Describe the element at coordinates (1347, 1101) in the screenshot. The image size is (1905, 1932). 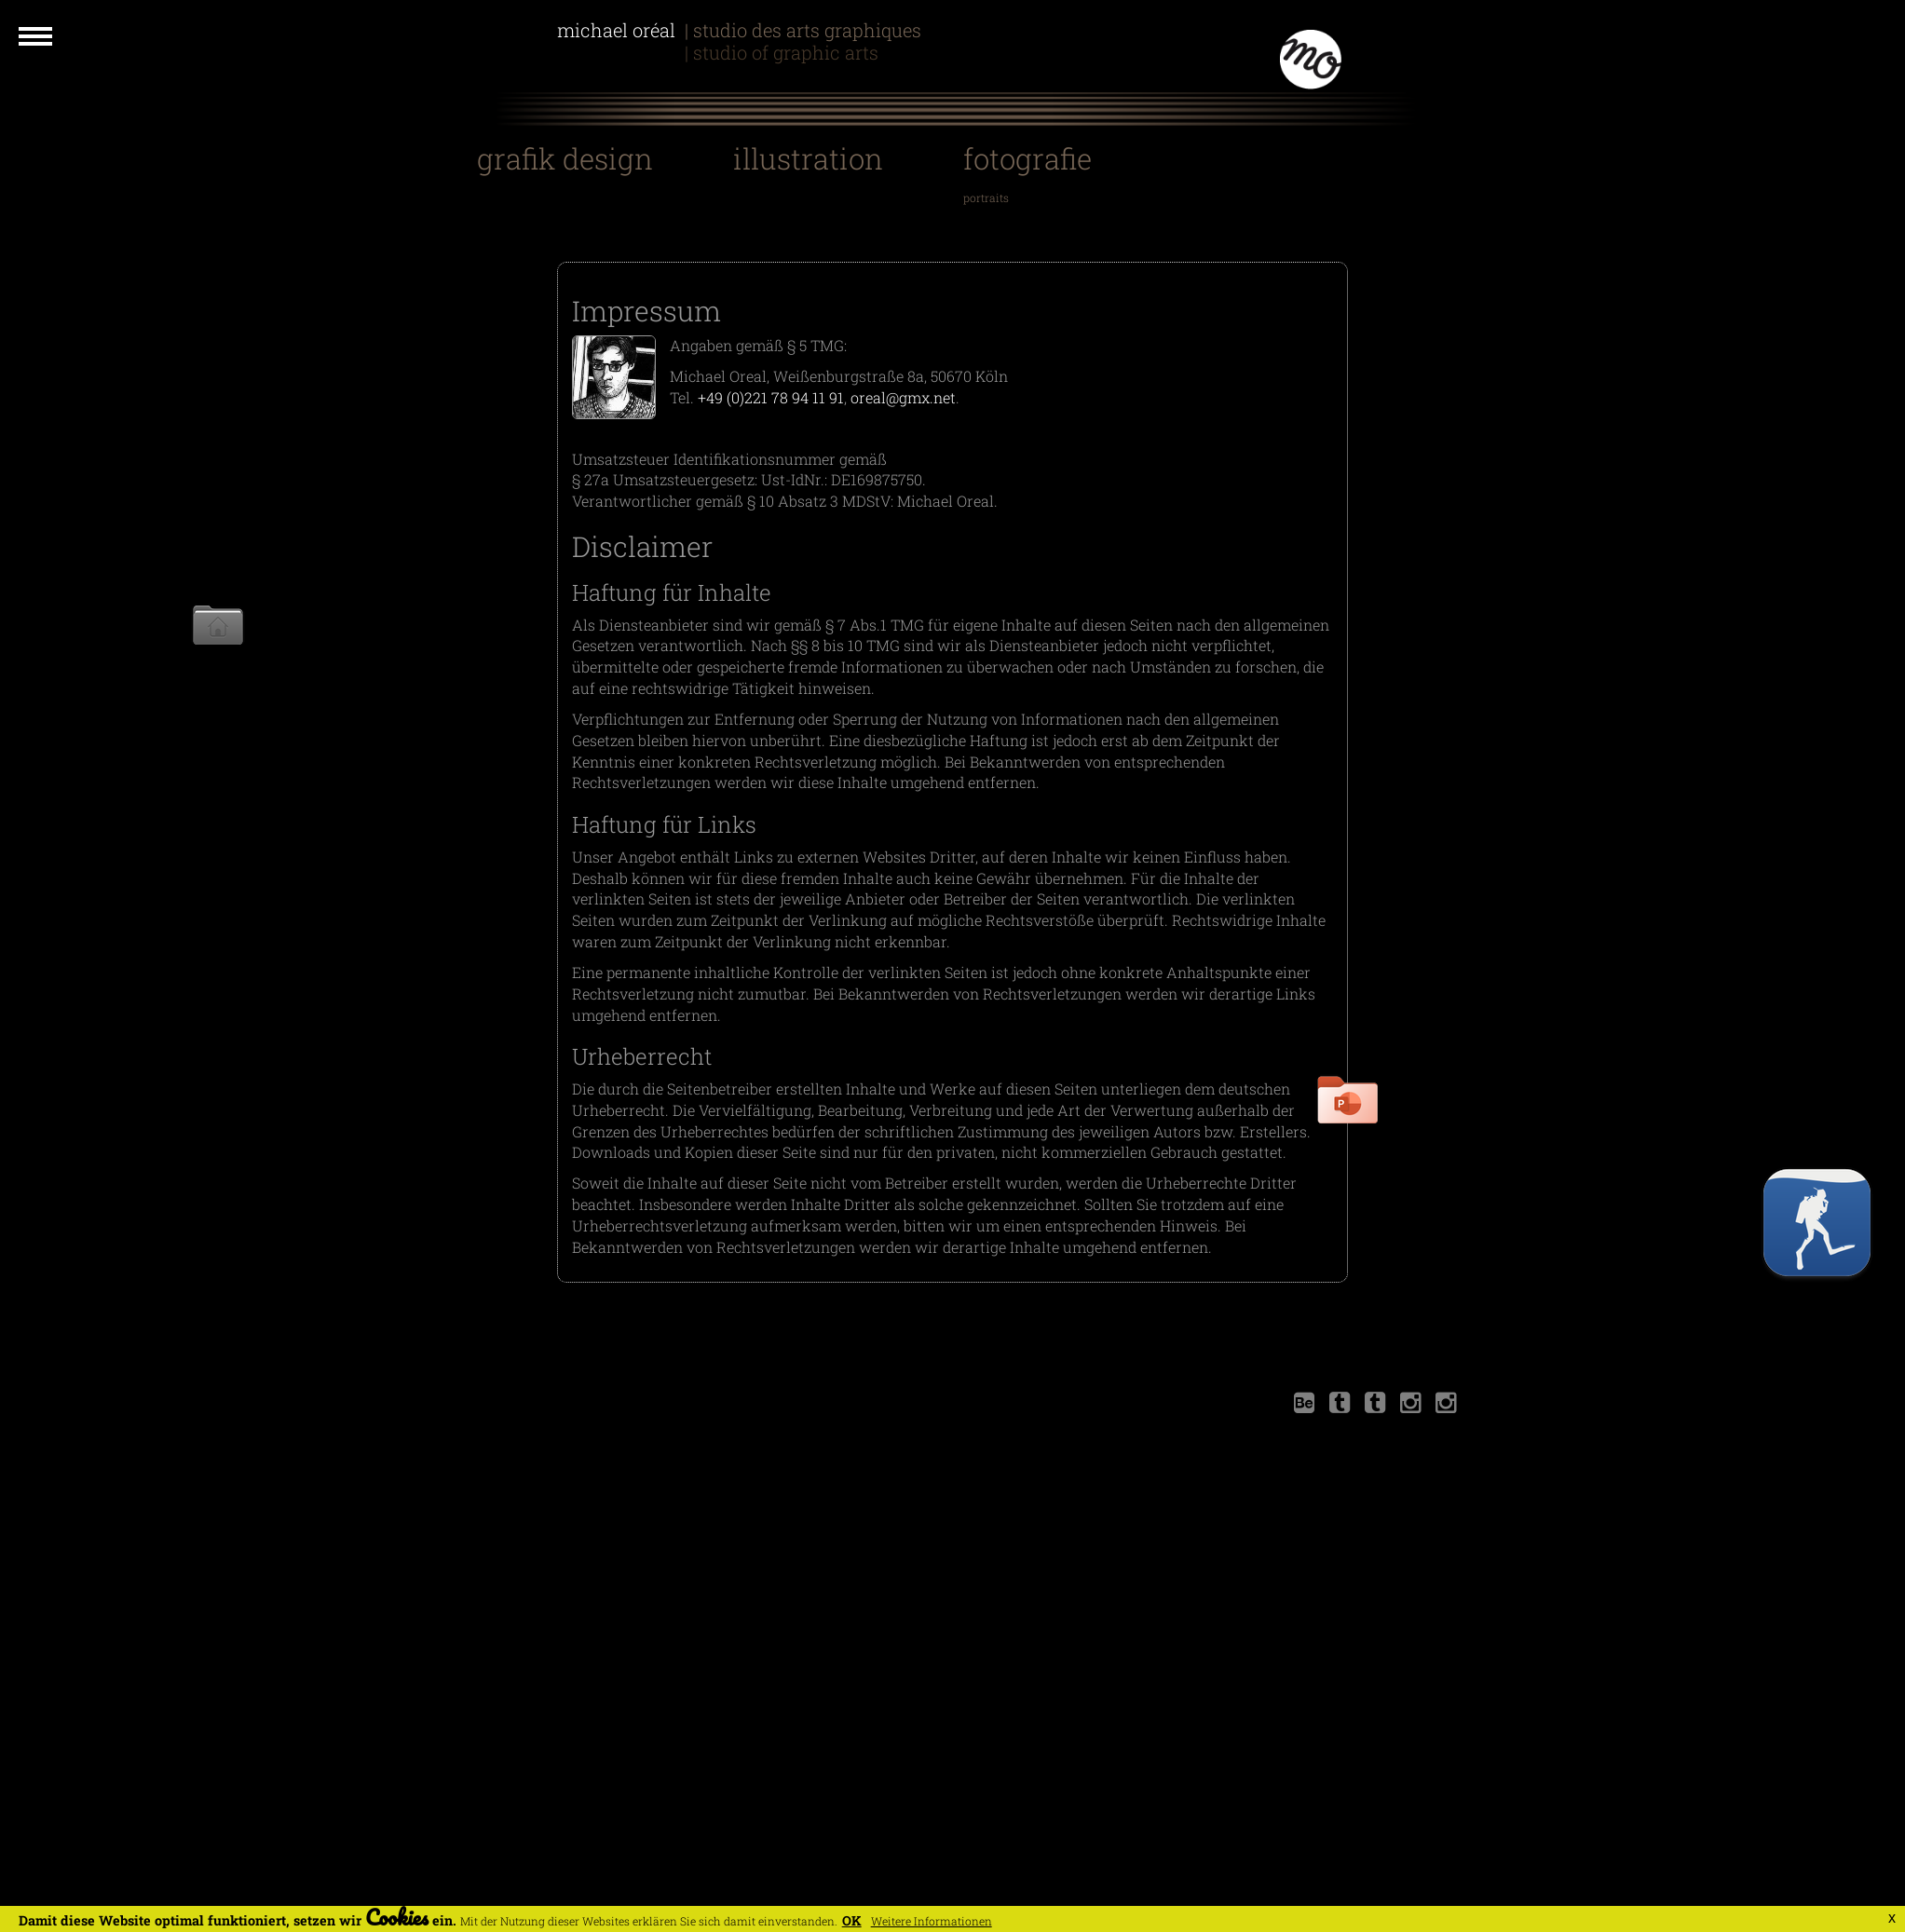
I see `open folder containing PowerPoint files` at that location.